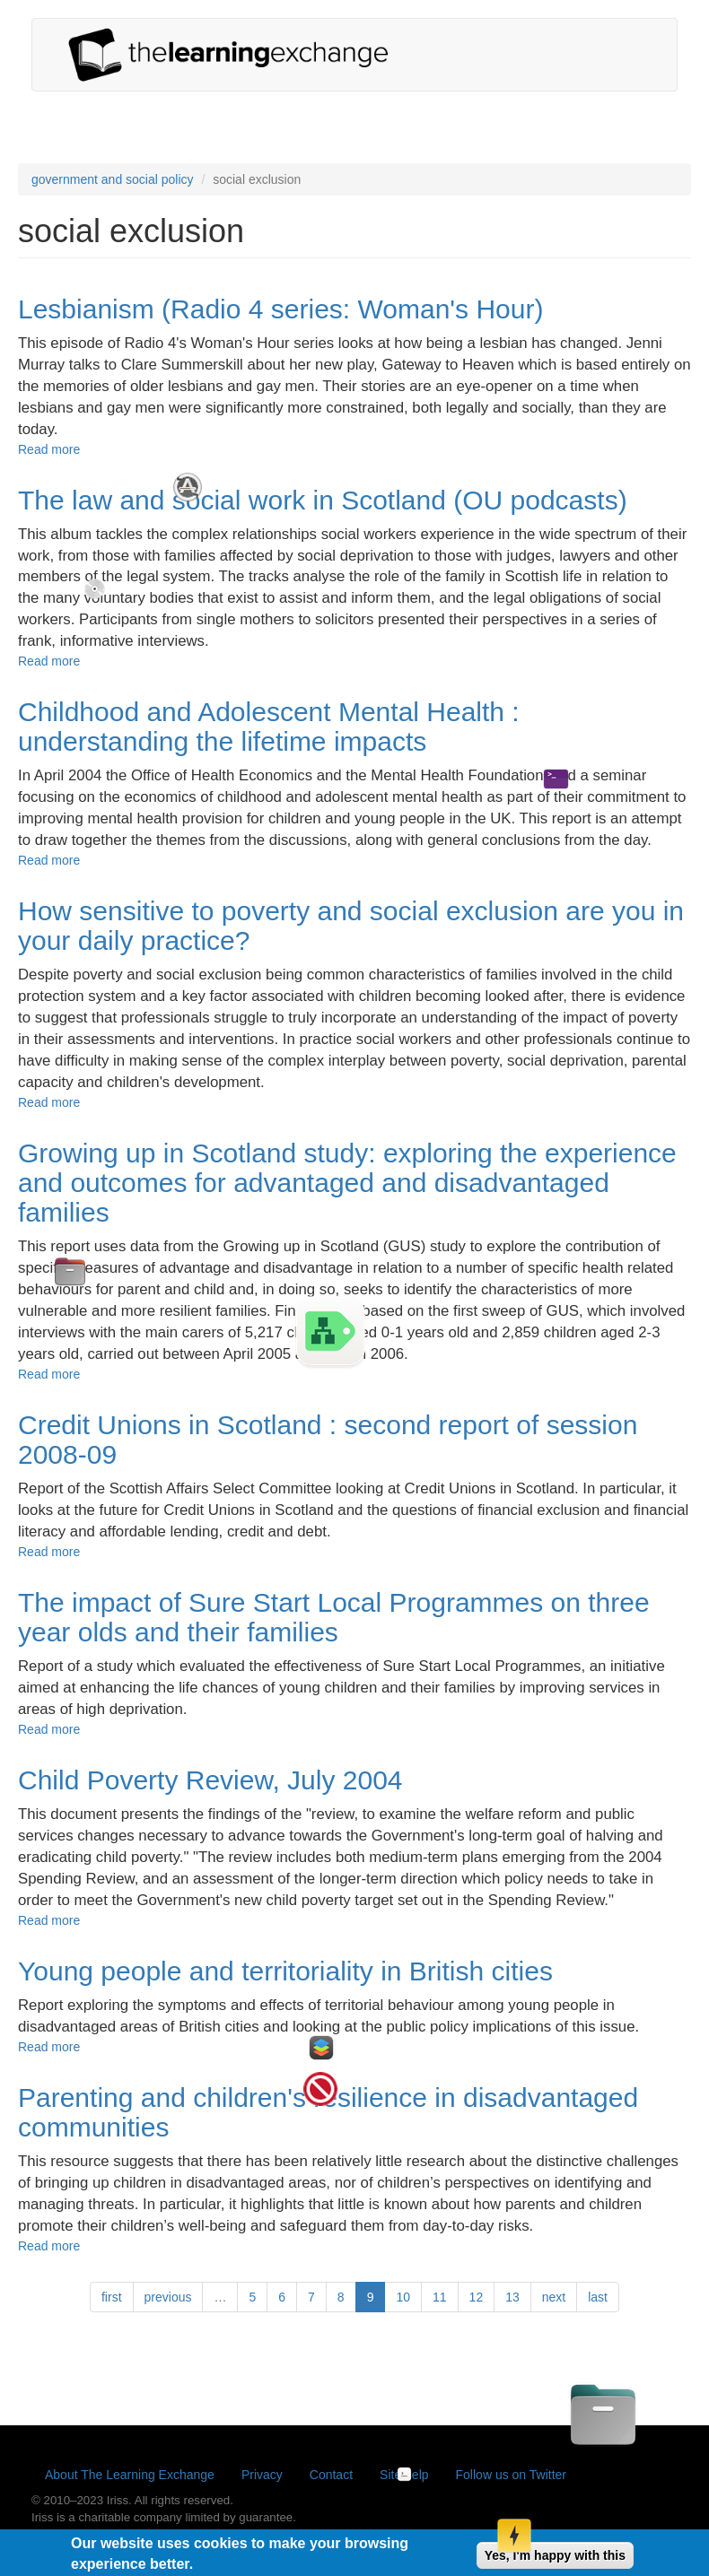  I want to click on access CD/DVD drive contents, so click(94, 588).